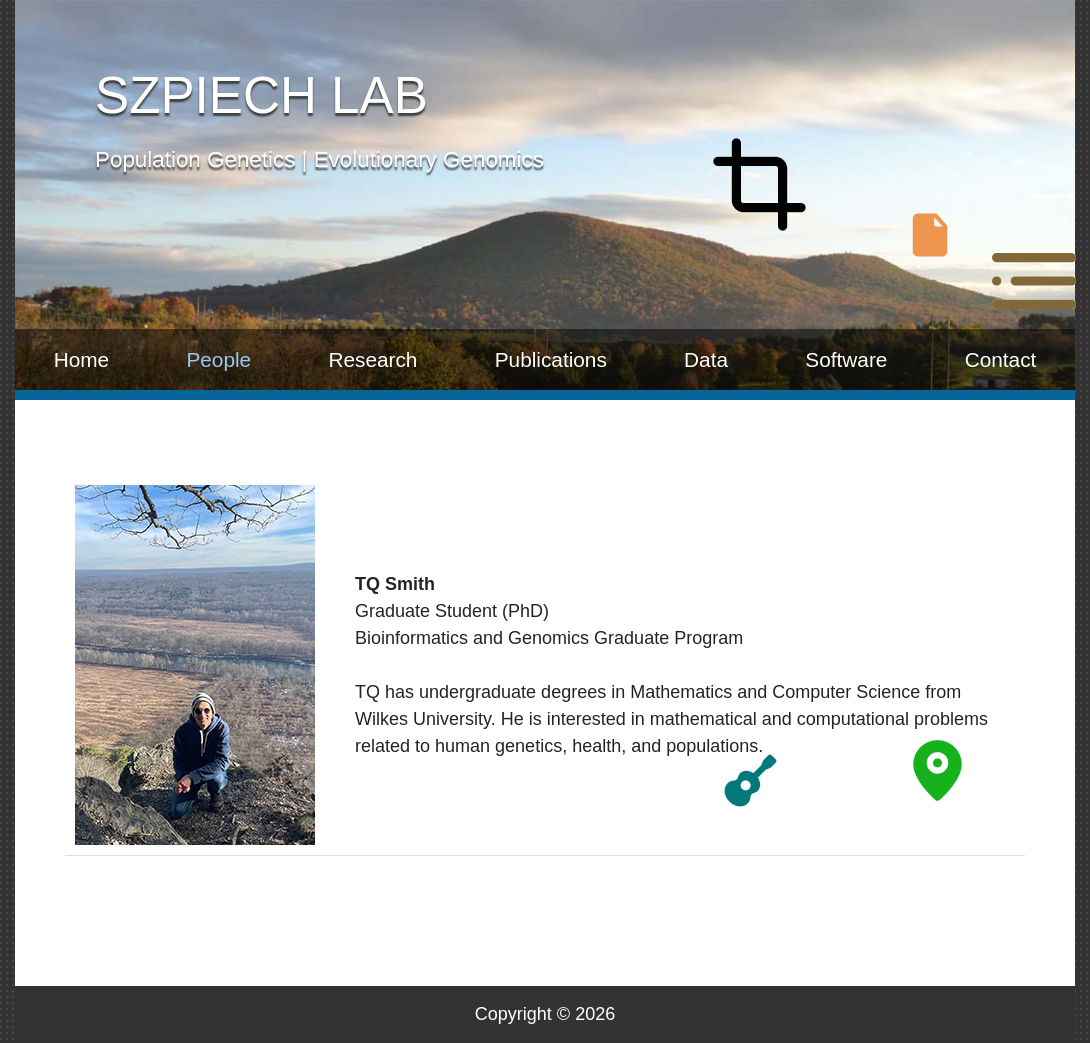  What do you see at coordinates (750, 780) in the screenshot?
I see `access music or audio settings` at bounding box center [750, 780].